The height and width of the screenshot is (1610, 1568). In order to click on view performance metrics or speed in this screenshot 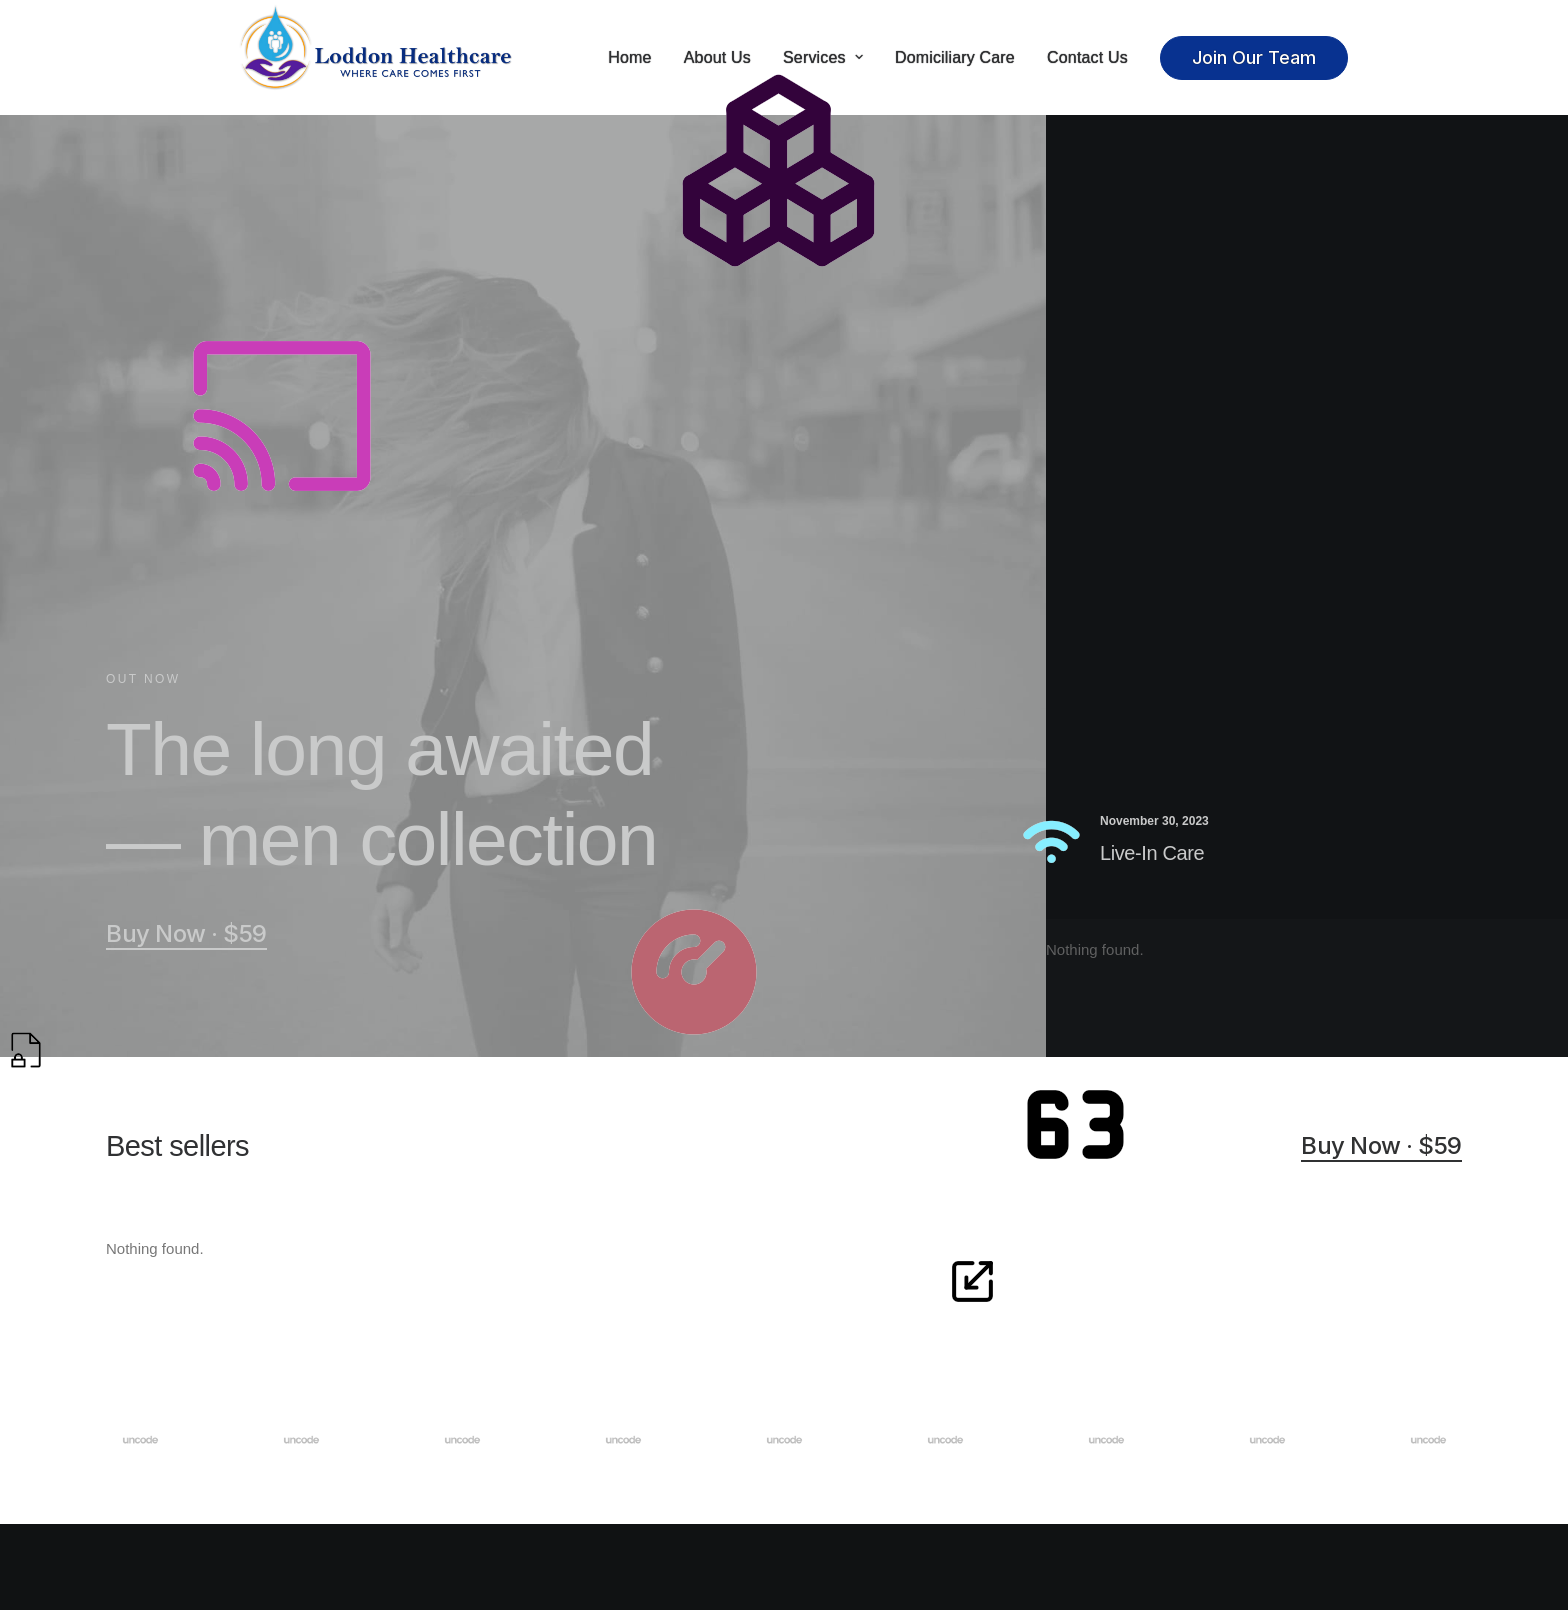, I will do `click(694, 972)`.